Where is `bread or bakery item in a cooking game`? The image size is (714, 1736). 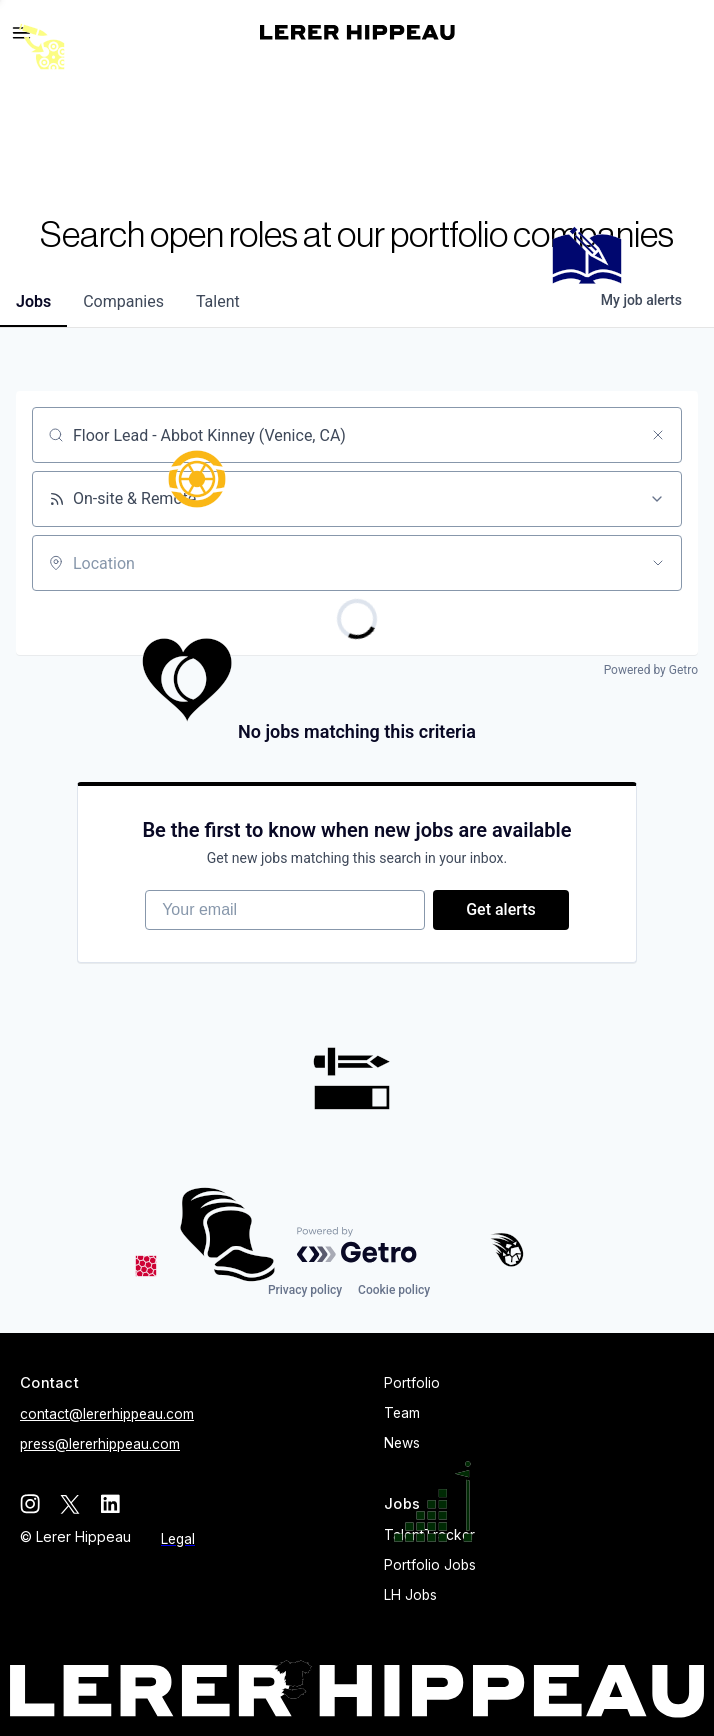 bread or bakery item in a cooking game is located at coordinates (227, 1235).